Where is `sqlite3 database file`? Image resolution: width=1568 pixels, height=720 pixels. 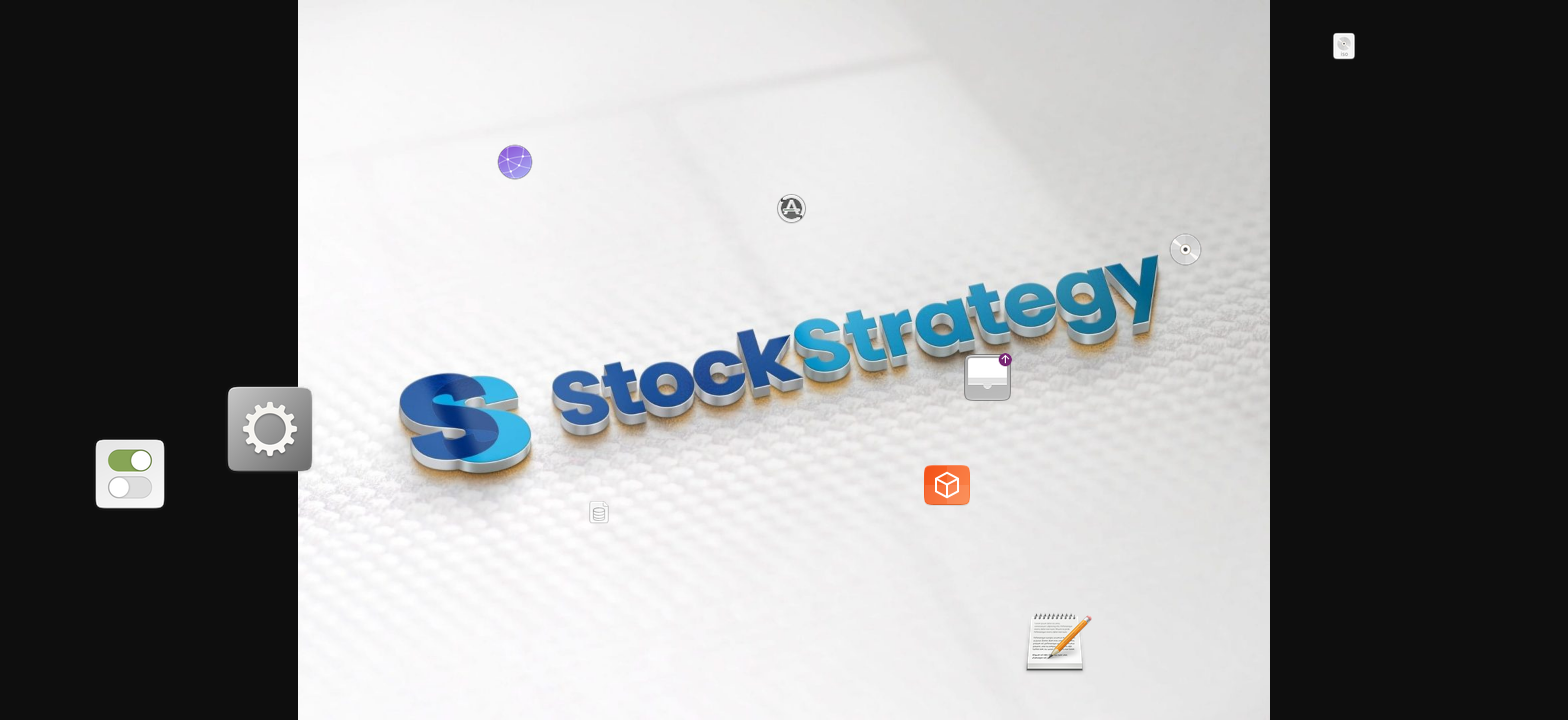 sqlite3 database file is located at coordinates (599, 512).